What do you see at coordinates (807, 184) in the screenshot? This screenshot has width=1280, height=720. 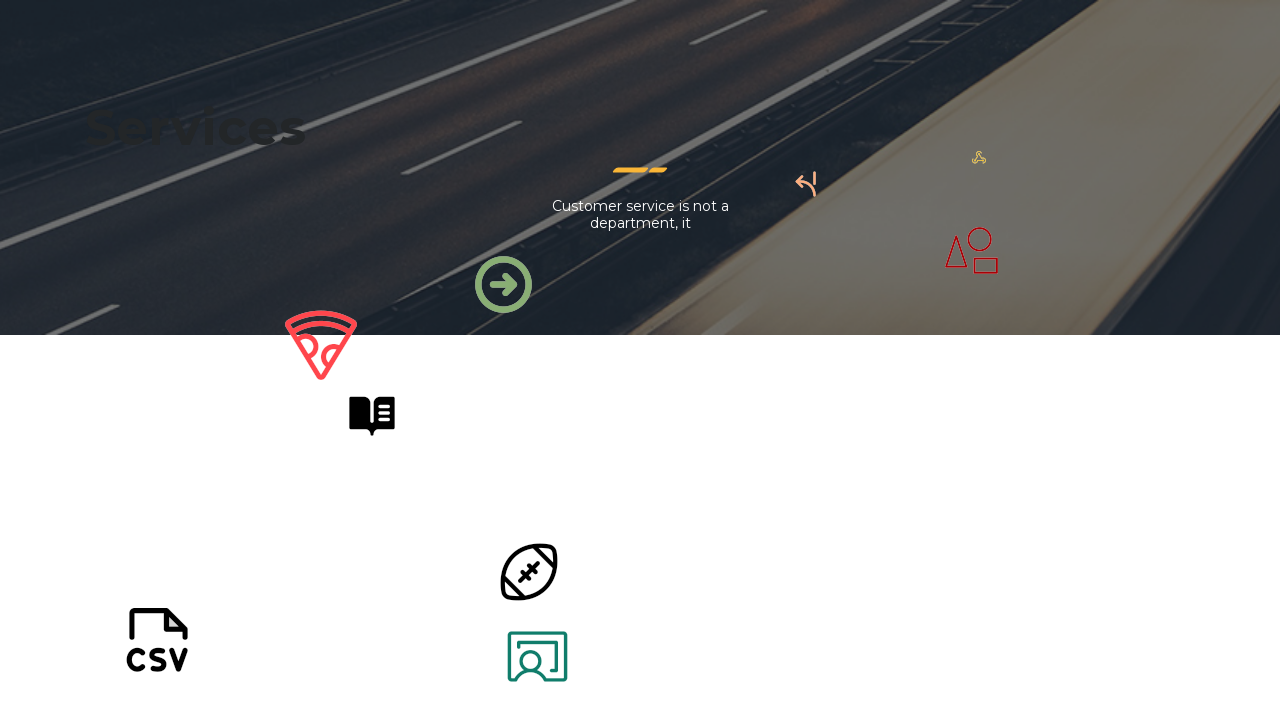 I see `take the next left turn` at bounding box center [807, 184].